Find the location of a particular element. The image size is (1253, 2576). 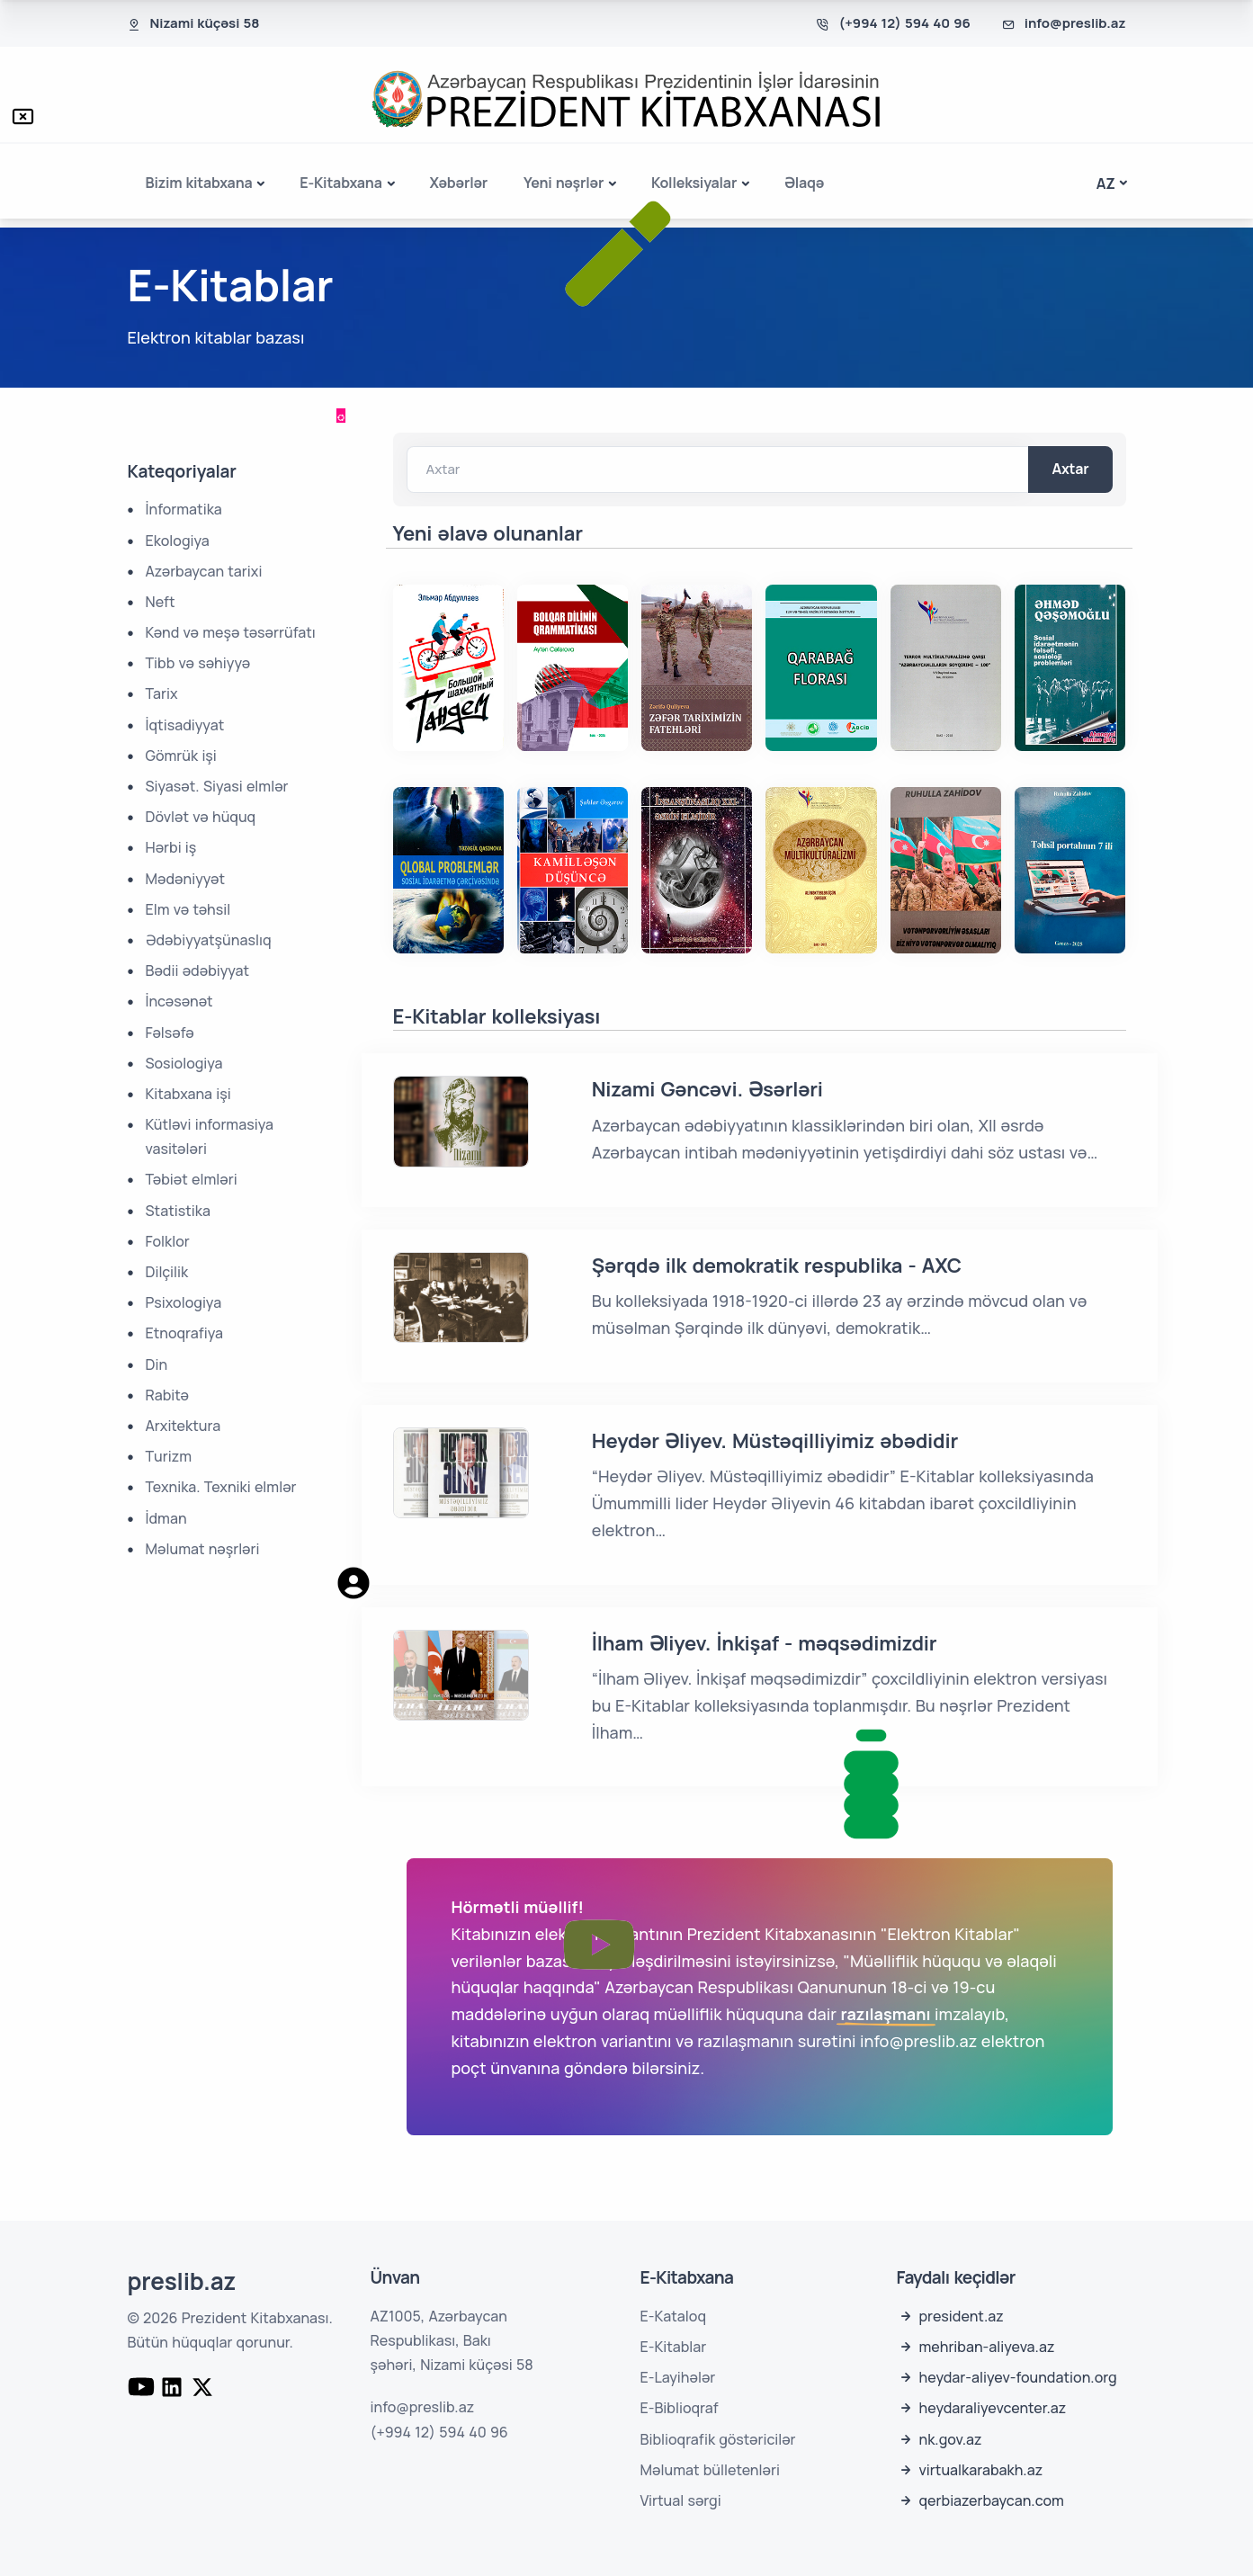

view your profile is located at coordinates (354, 1583).